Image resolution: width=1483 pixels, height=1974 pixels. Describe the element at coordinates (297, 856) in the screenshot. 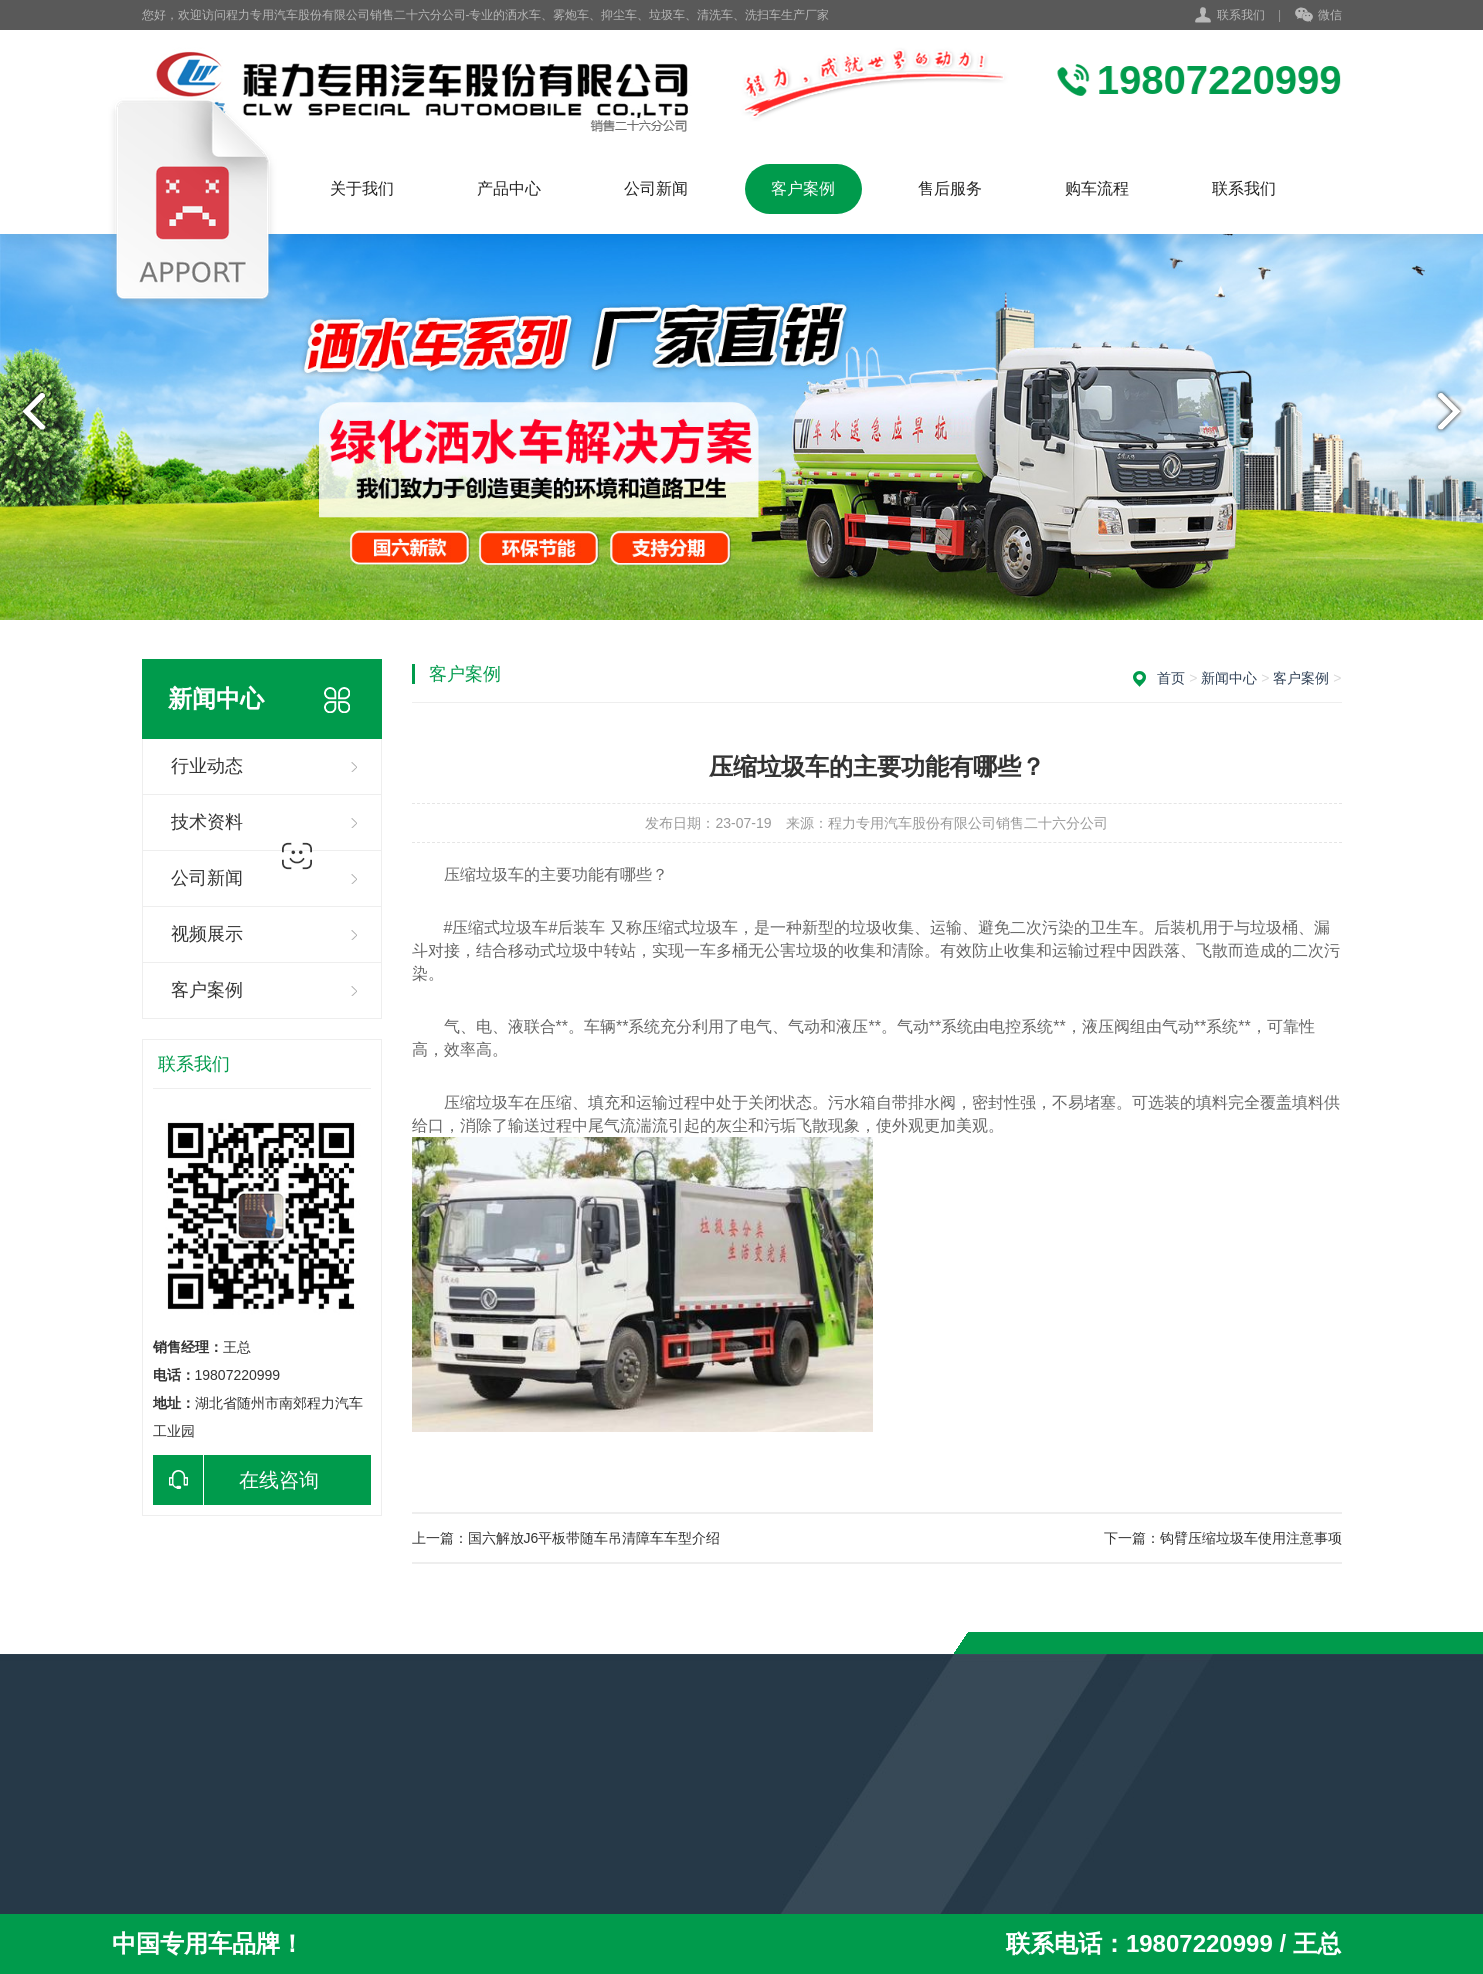

I see `face recognition authentication` at that location.